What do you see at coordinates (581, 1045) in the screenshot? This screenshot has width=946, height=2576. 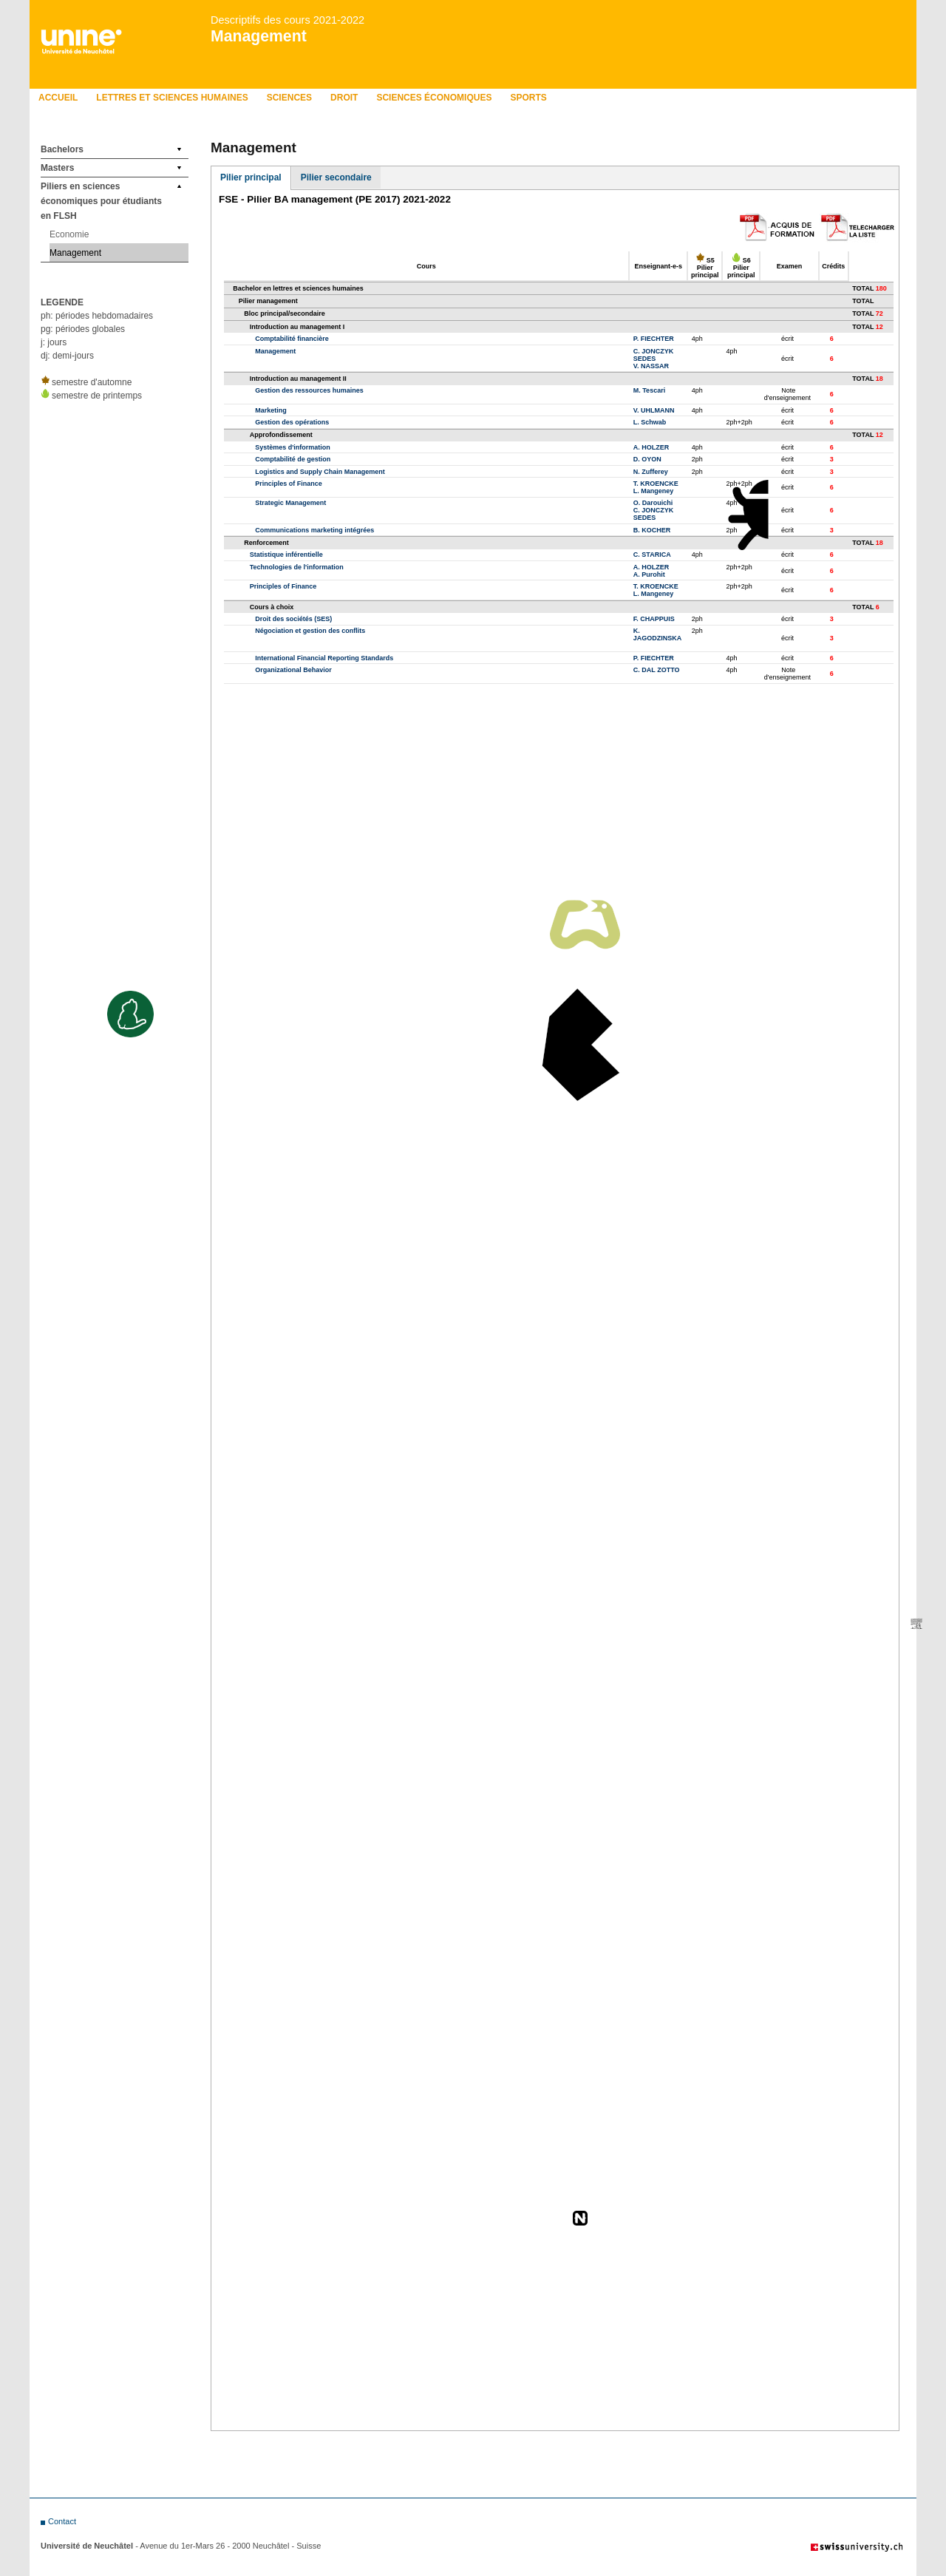 I see `bulma CSS framework logo` at bounding box center [581, 1045].